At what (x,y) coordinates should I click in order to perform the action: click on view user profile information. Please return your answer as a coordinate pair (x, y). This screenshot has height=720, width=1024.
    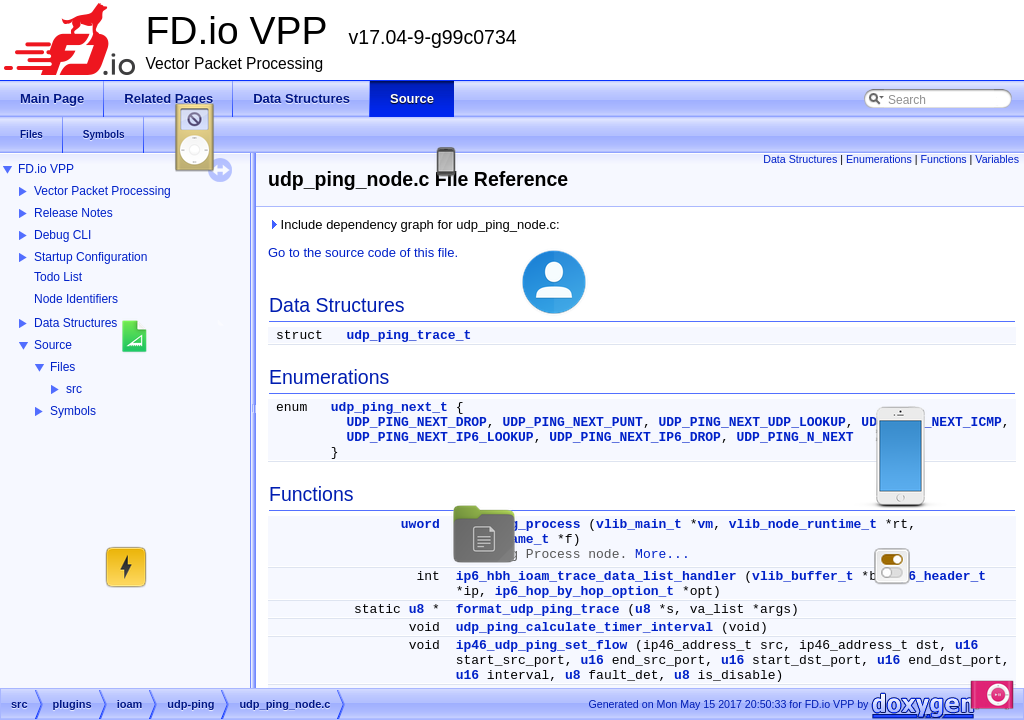
    Looking at the image, I should click on (554, 282).